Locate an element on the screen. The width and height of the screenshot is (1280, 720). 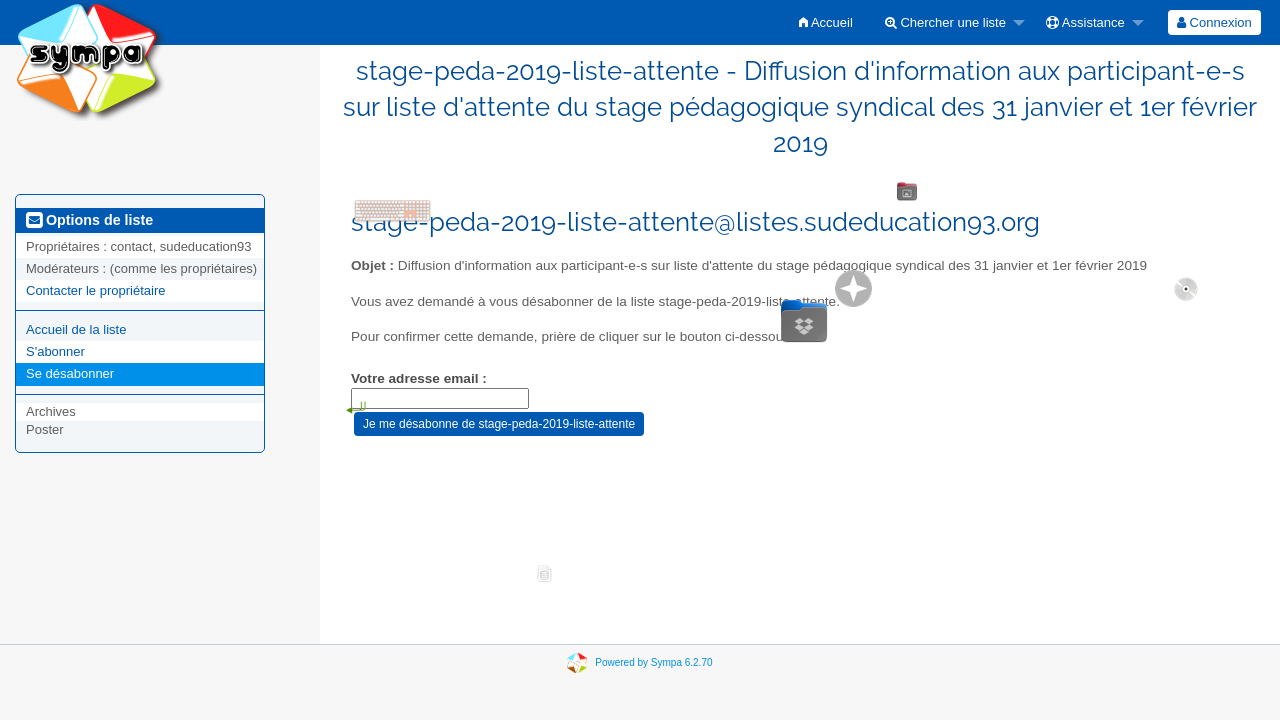
open a SQL database file is located at coordinates (544, 573).